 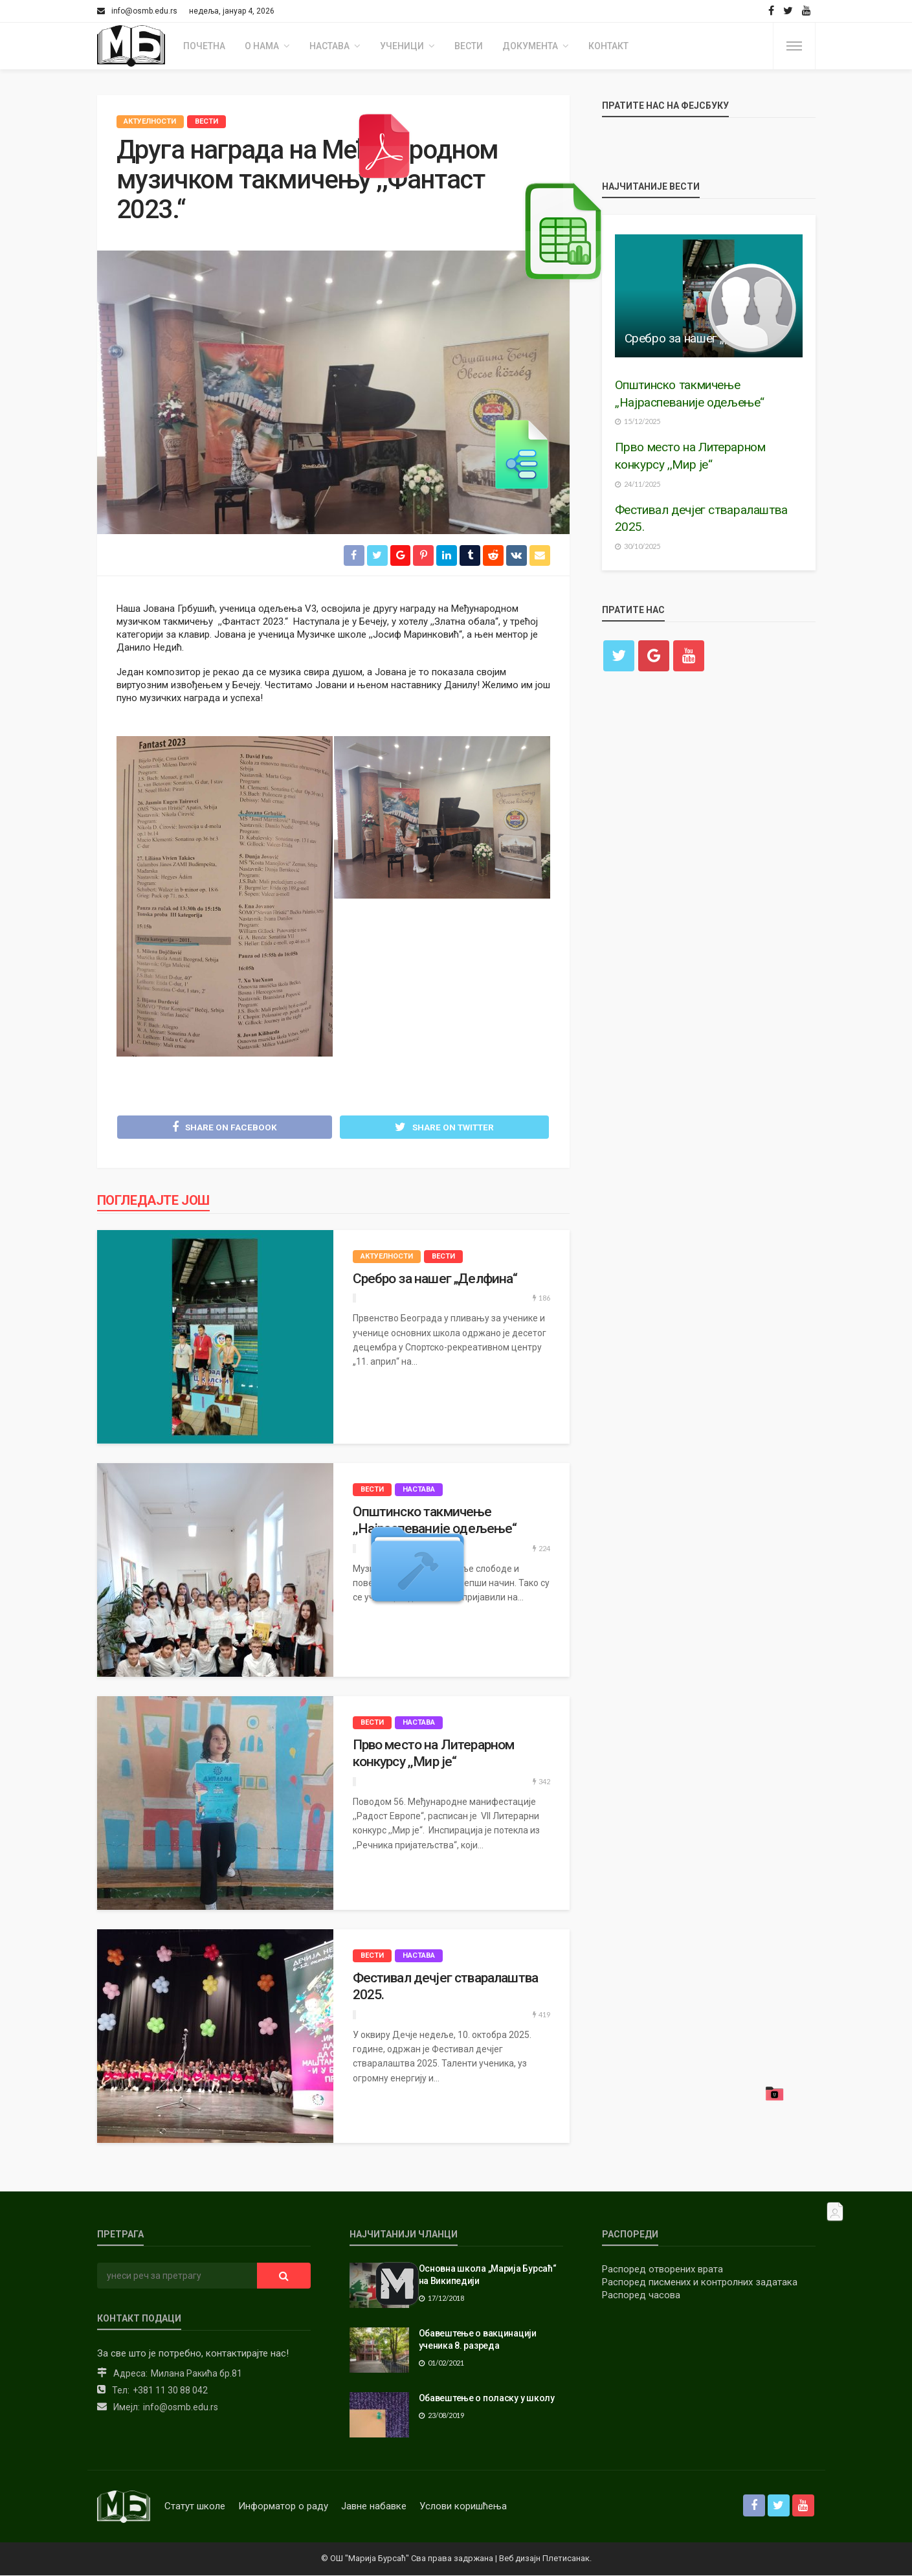 What do you see at coordinates (751, 308) in the screenshot?
I see `manage user groups` at bounding box center [751, 308].